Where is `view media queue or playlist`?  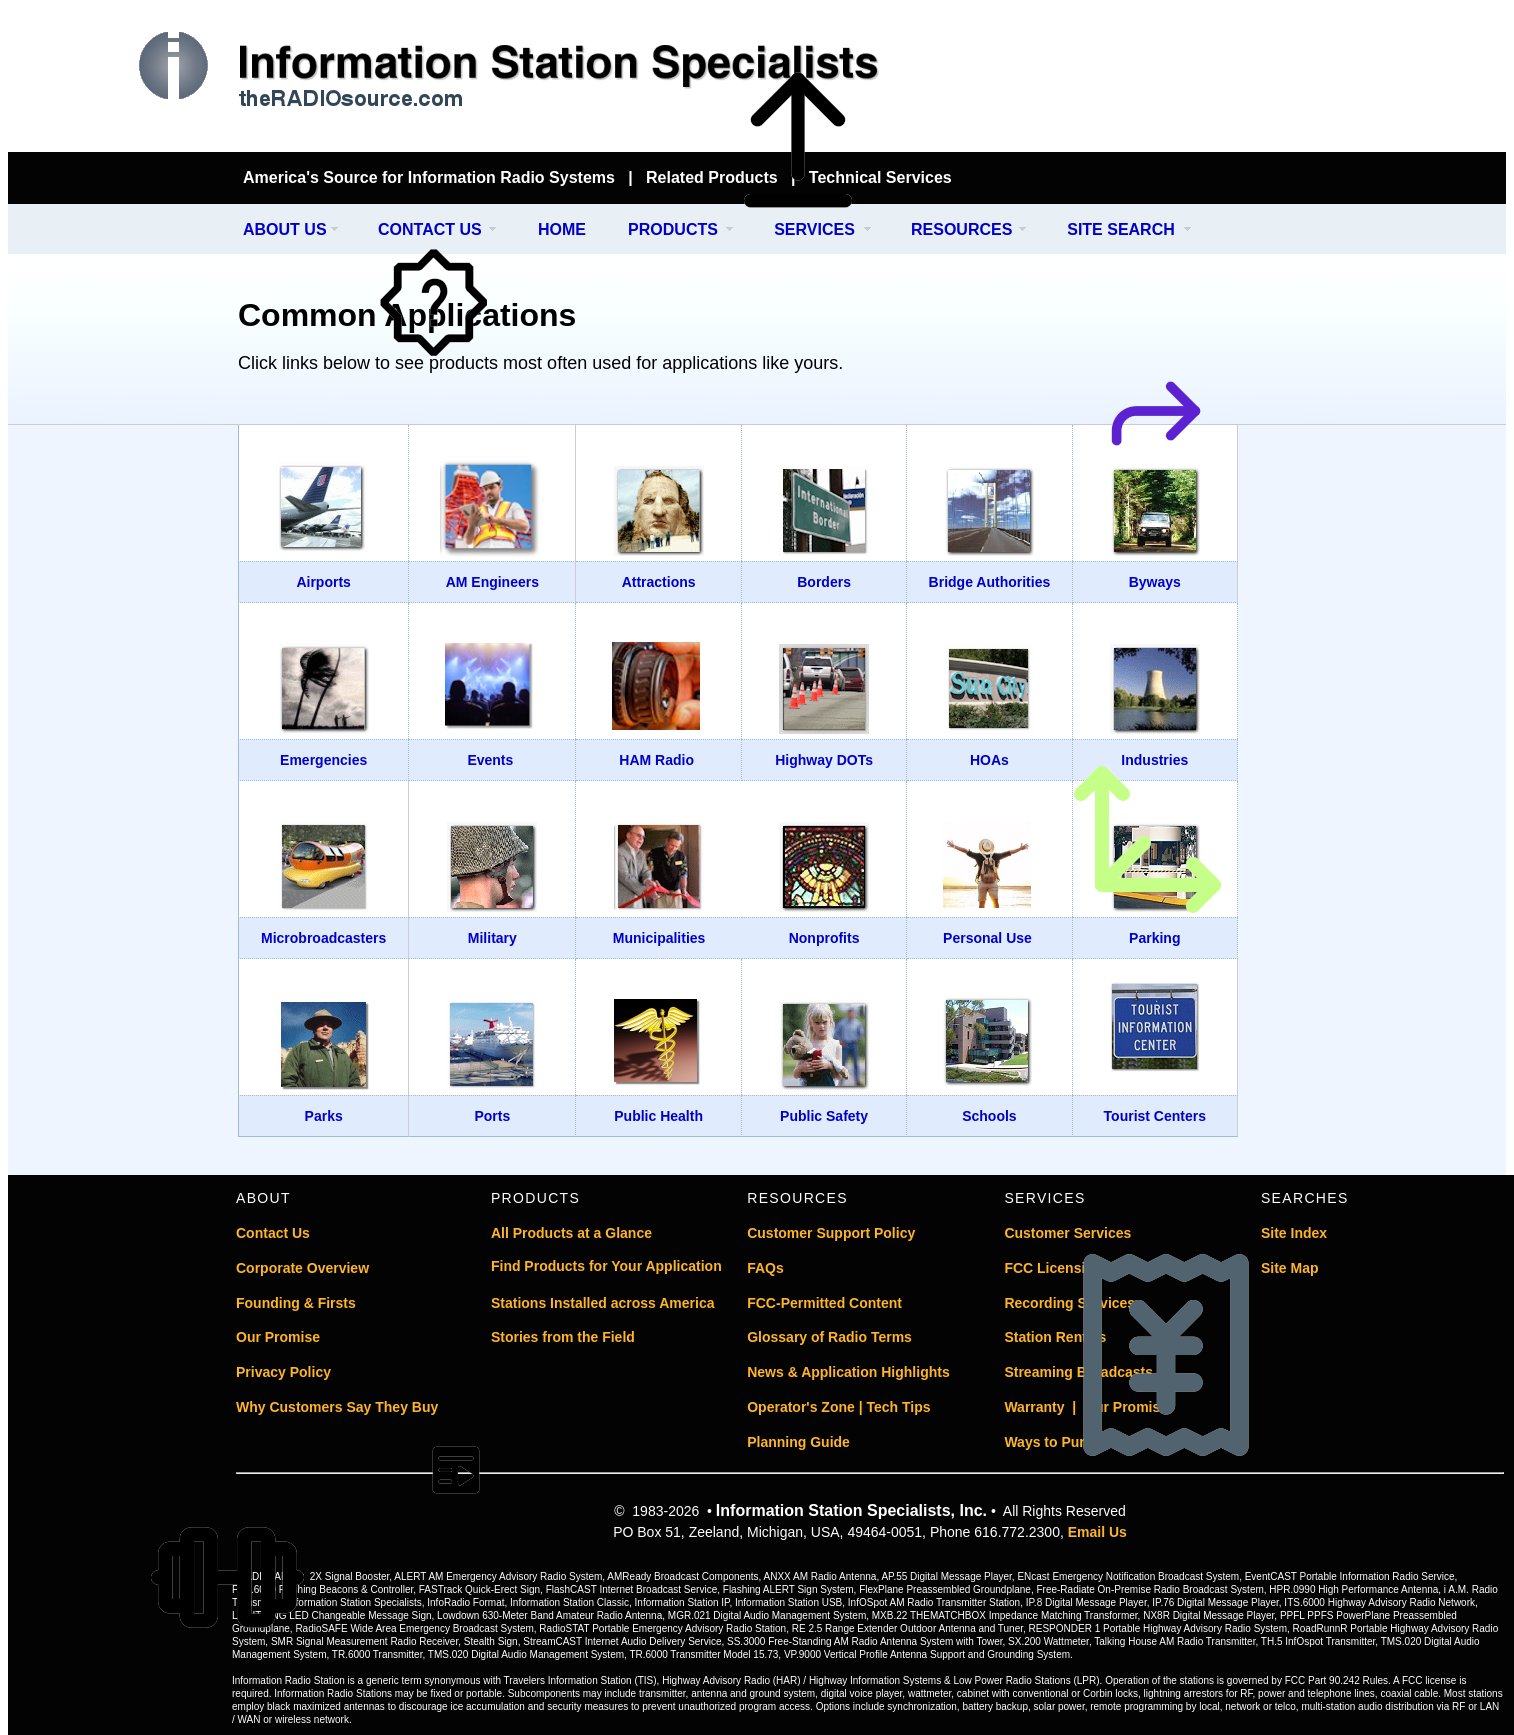 view media queue or playlist is located at coordinates (456, 1470).